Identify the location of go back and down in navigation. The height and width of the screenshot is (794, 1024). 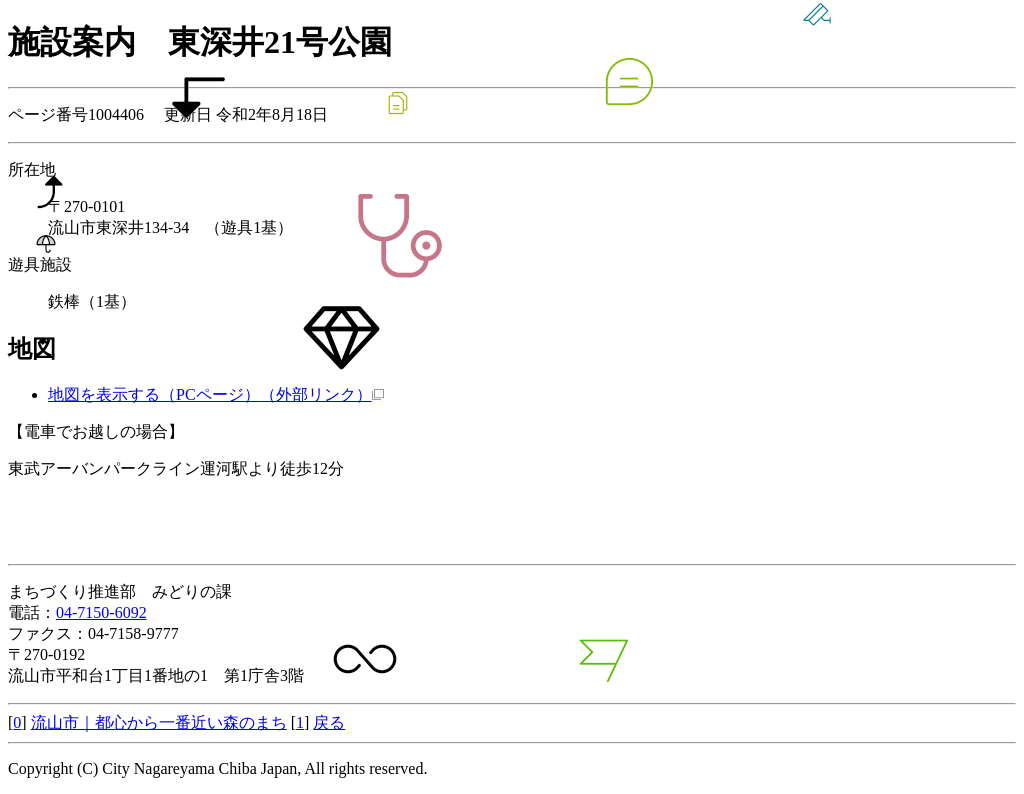
(196, 93).